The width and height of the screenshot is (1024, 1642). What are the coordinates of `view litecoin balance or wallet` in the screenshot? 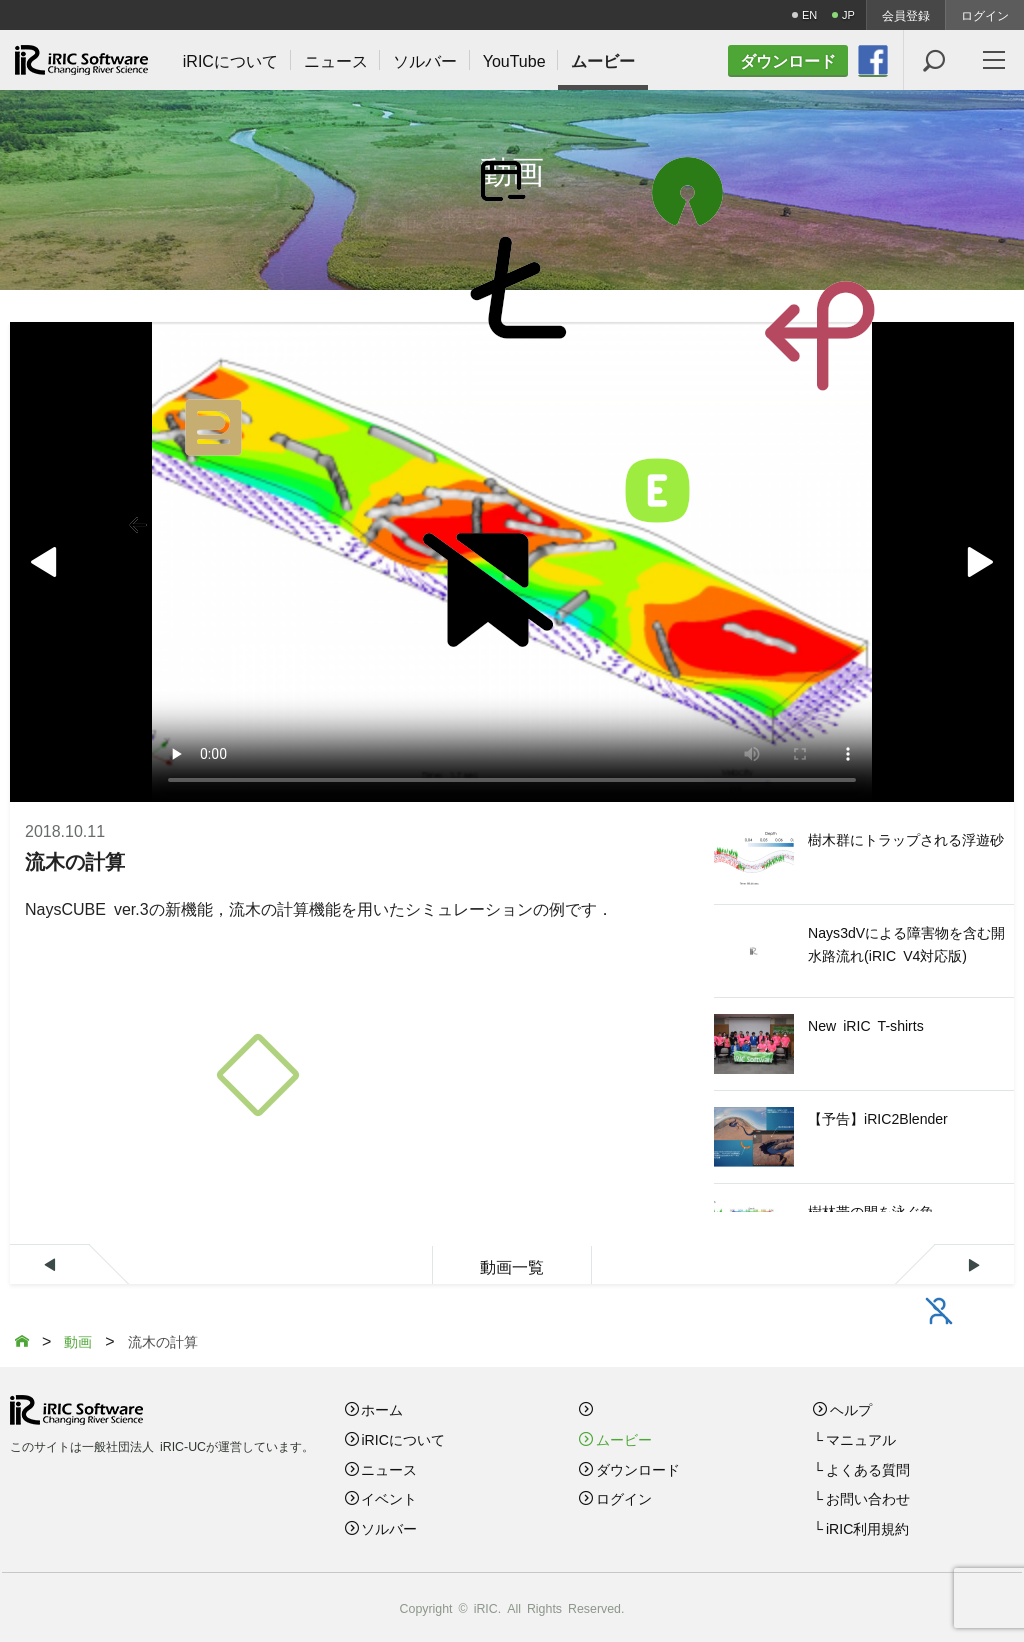 It's located at (521, 287).